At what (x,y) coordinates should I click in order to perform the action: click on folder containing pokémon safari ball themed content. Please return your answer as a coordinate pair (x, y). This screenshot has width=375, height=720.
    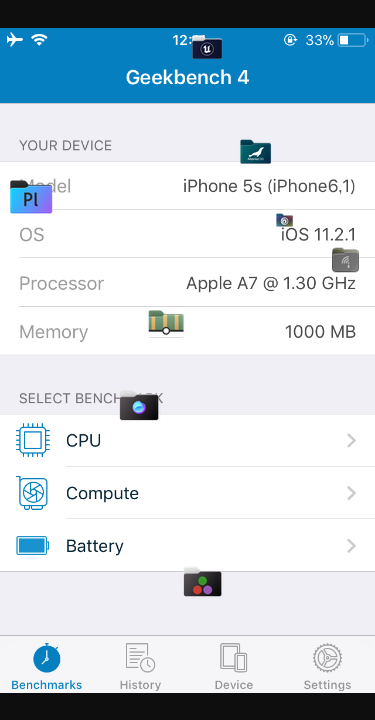
    Looking at the image, I should click on (166, 325).